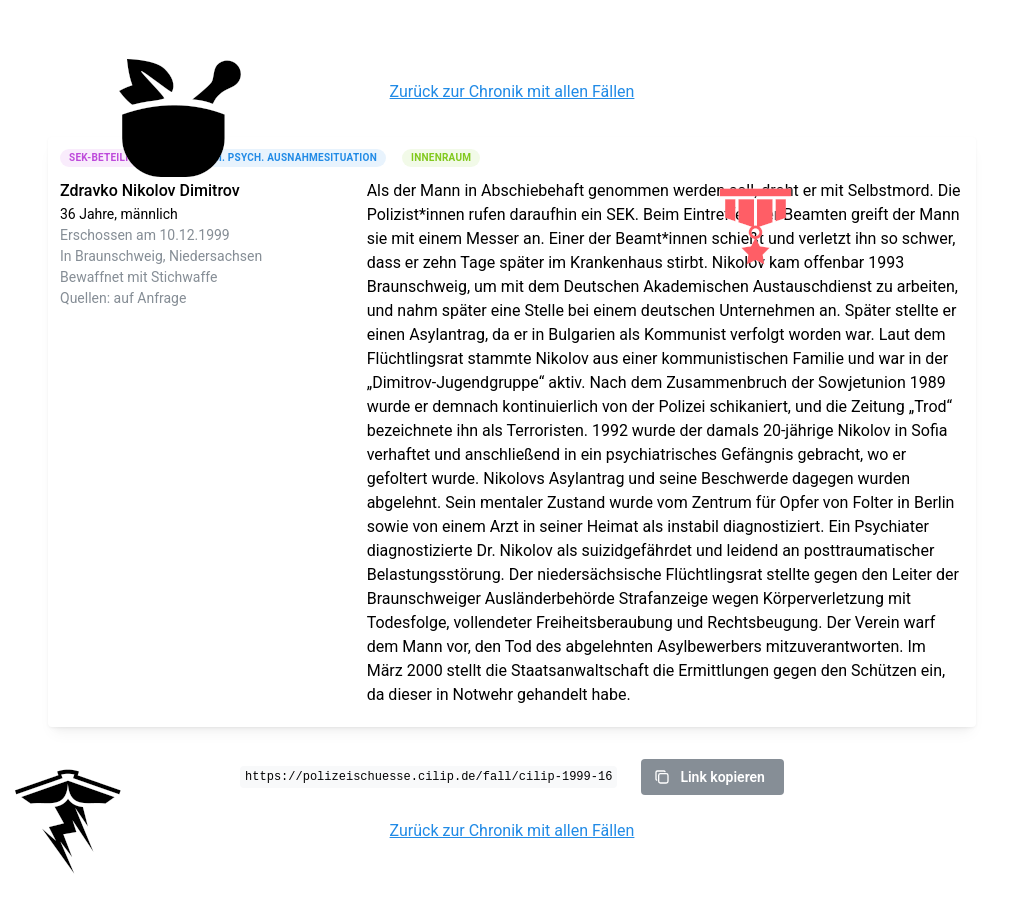 The width and height of the screenshot is (1024, 924). I want to click on access spell book or magic abilities, so click(68, 820).